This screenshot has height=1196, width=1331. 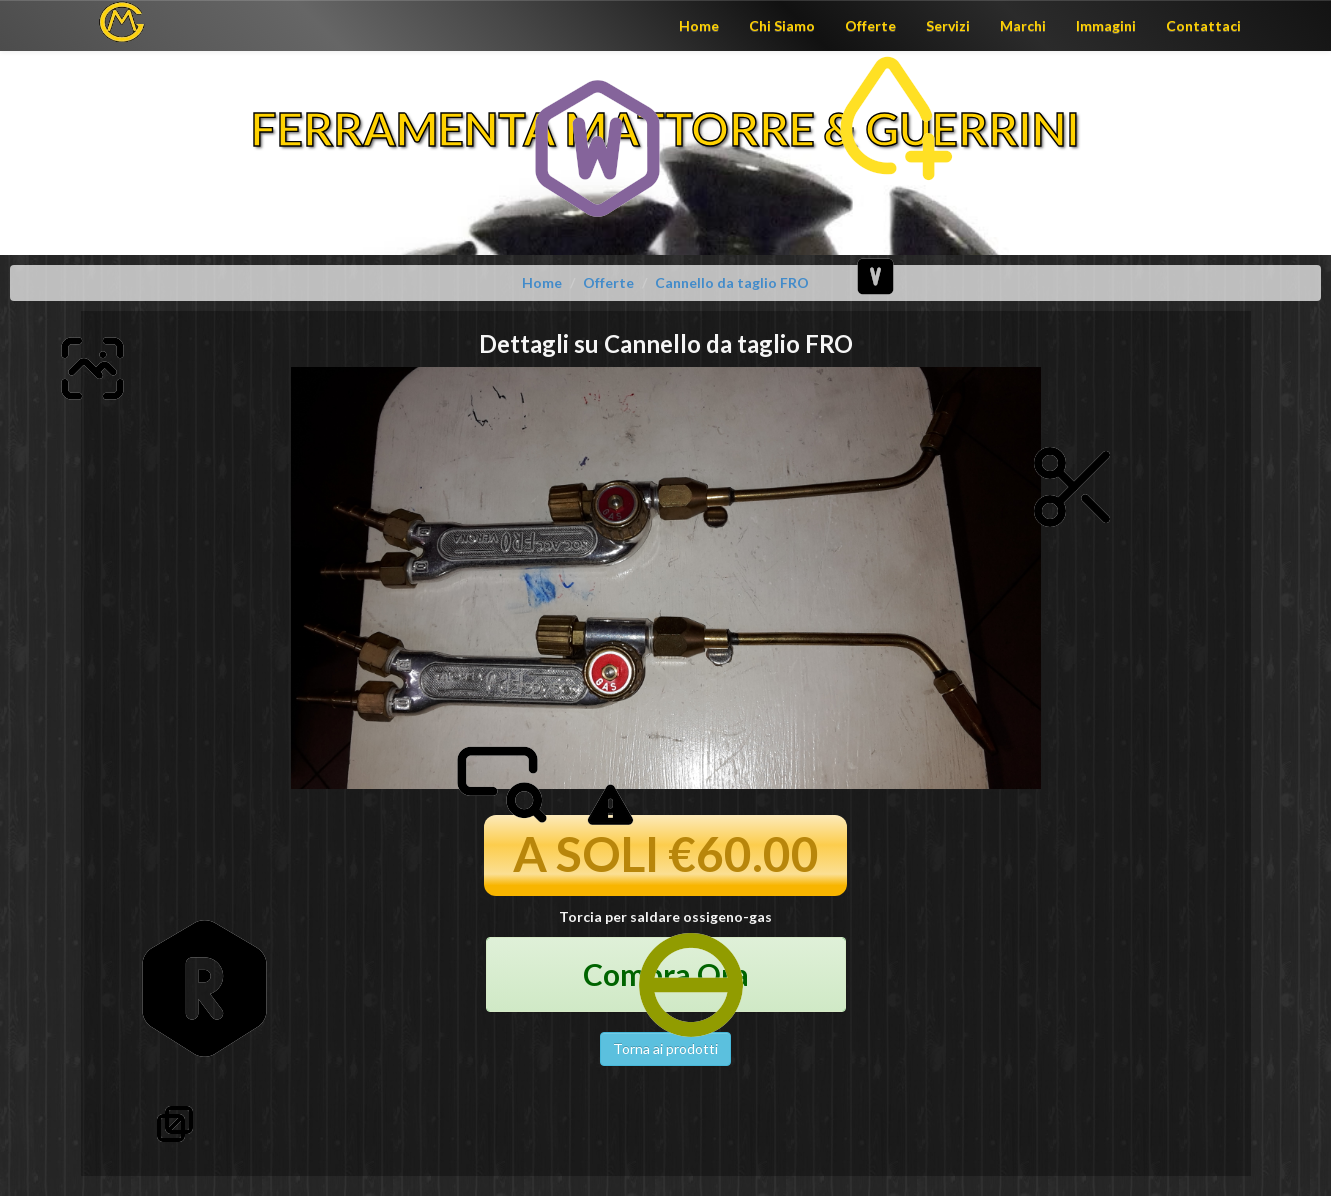 I want to click on indicates items starting with the letter V, so click(x=875, y=276).